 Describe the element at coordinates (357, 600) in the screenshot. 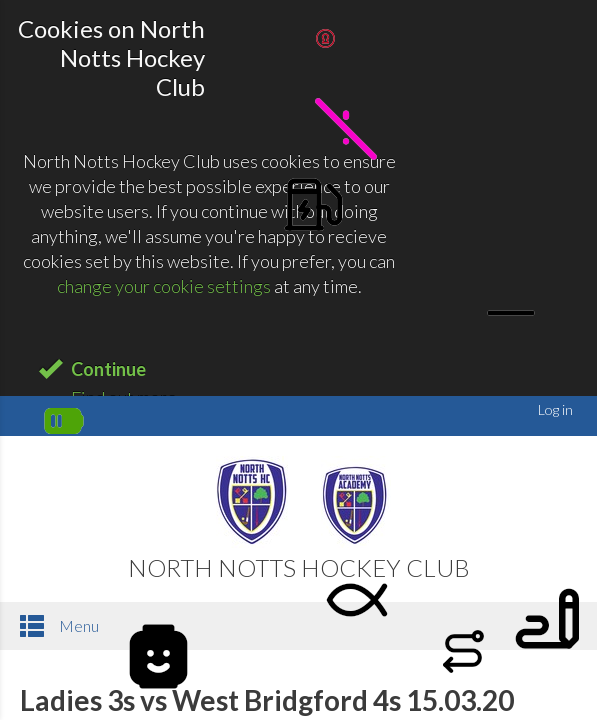

I see `indicates christian or faith-based content` at that location.